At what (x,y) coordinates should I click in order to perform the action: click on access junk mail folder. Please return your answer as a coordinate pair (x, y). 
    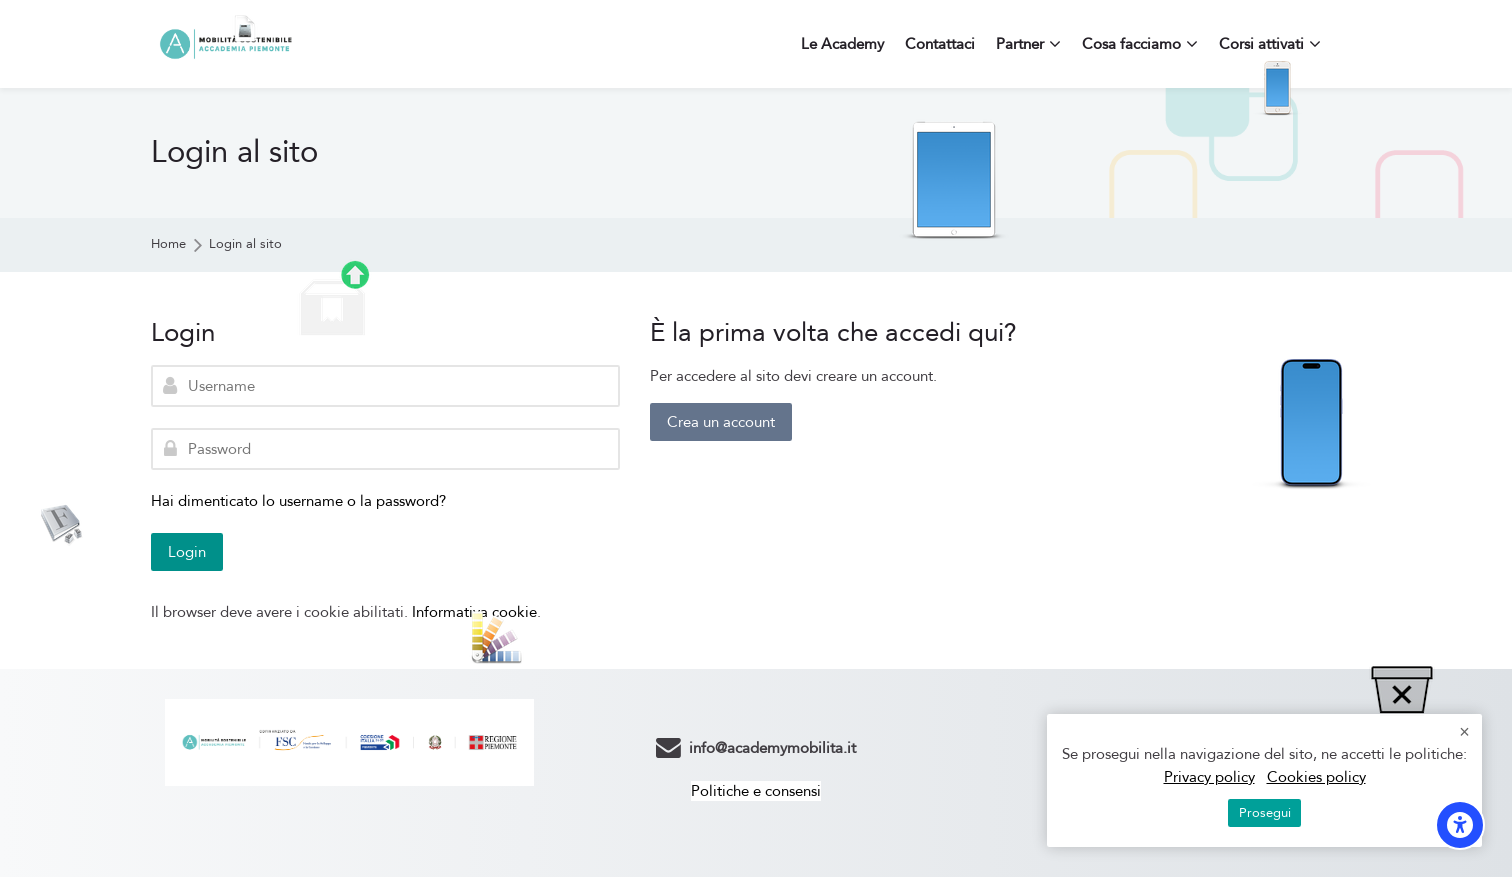
    Looking at the image, I should click on (1402, 687).